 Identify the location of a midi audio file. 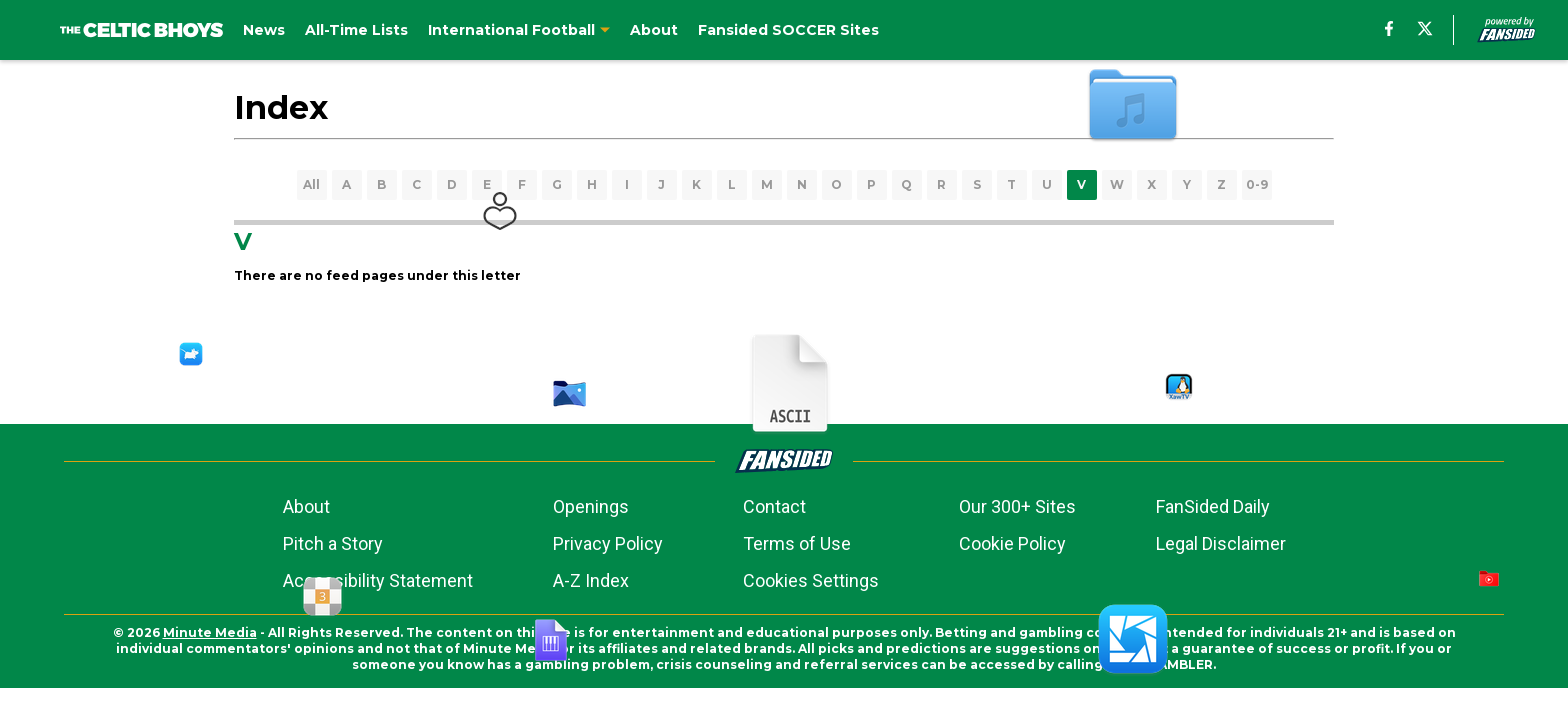
(551, 641).